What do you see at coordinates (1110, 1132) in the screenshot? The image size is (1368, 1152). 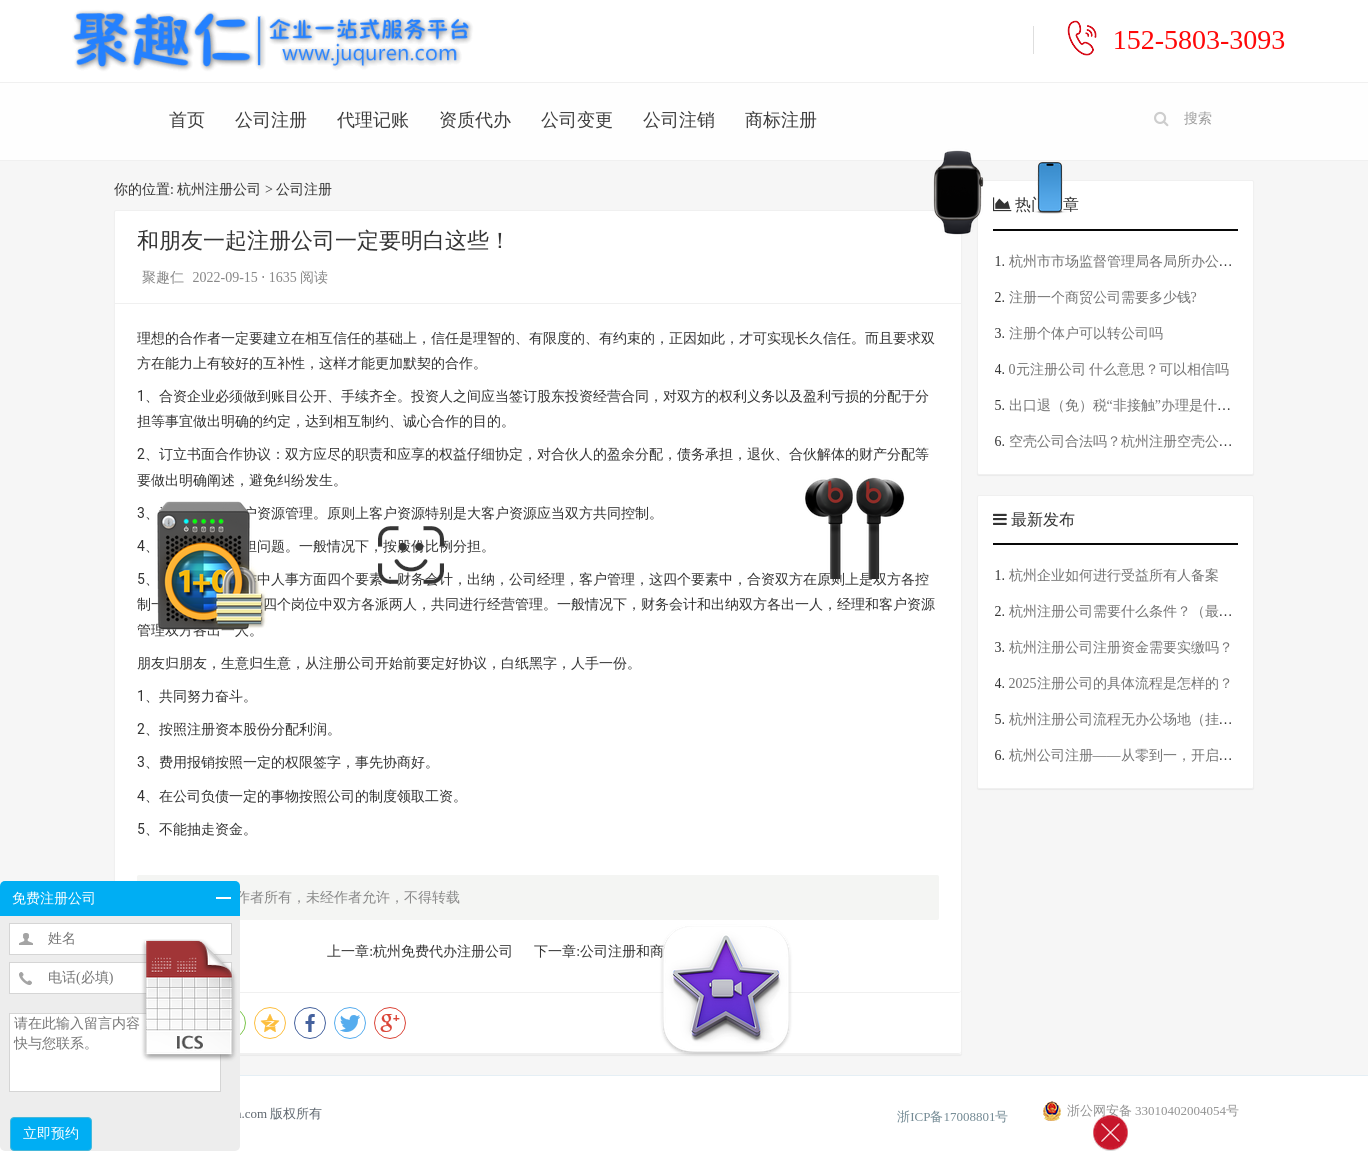 I see `indicates an Insync synchronization error` at bounding box center [1110, 1132].